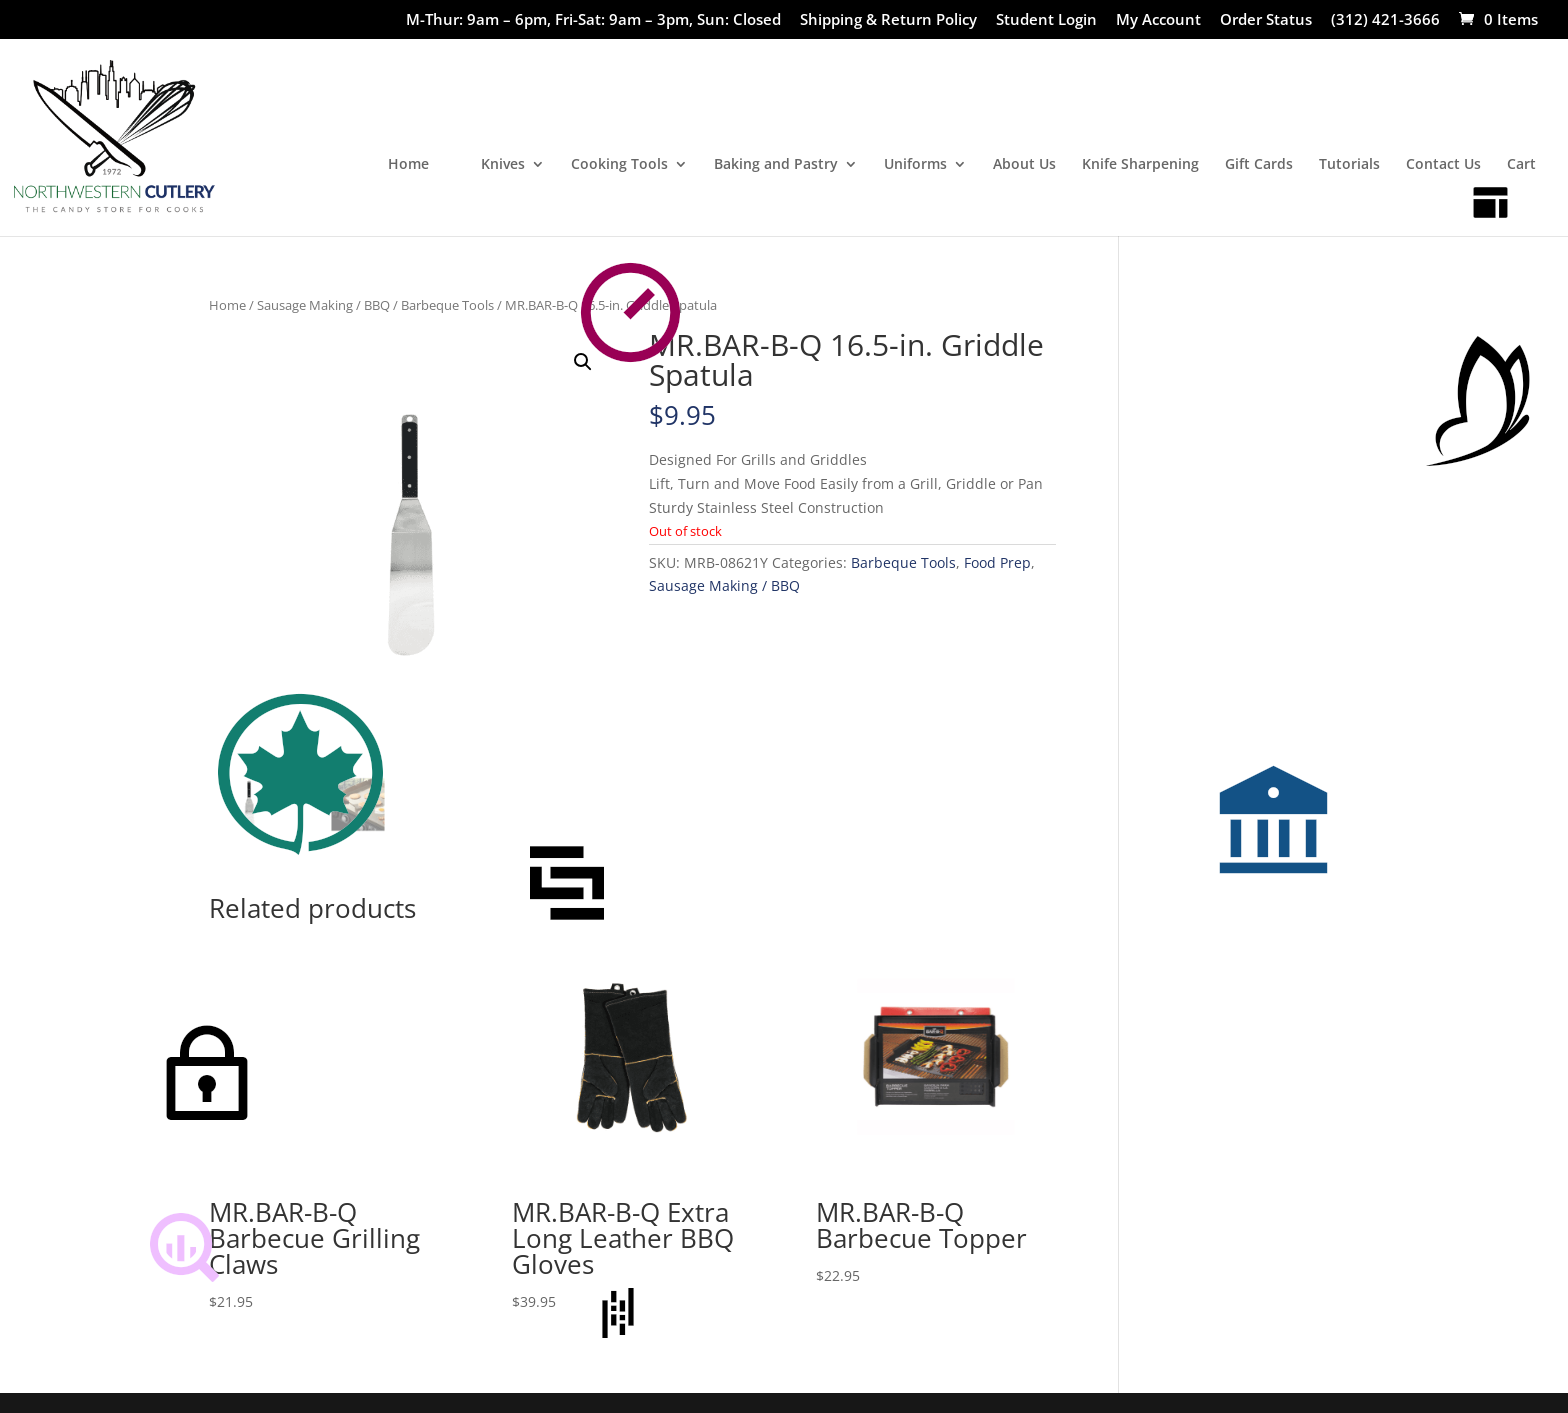  I want to click on open the Air Canada app or website, so click(300, 774).